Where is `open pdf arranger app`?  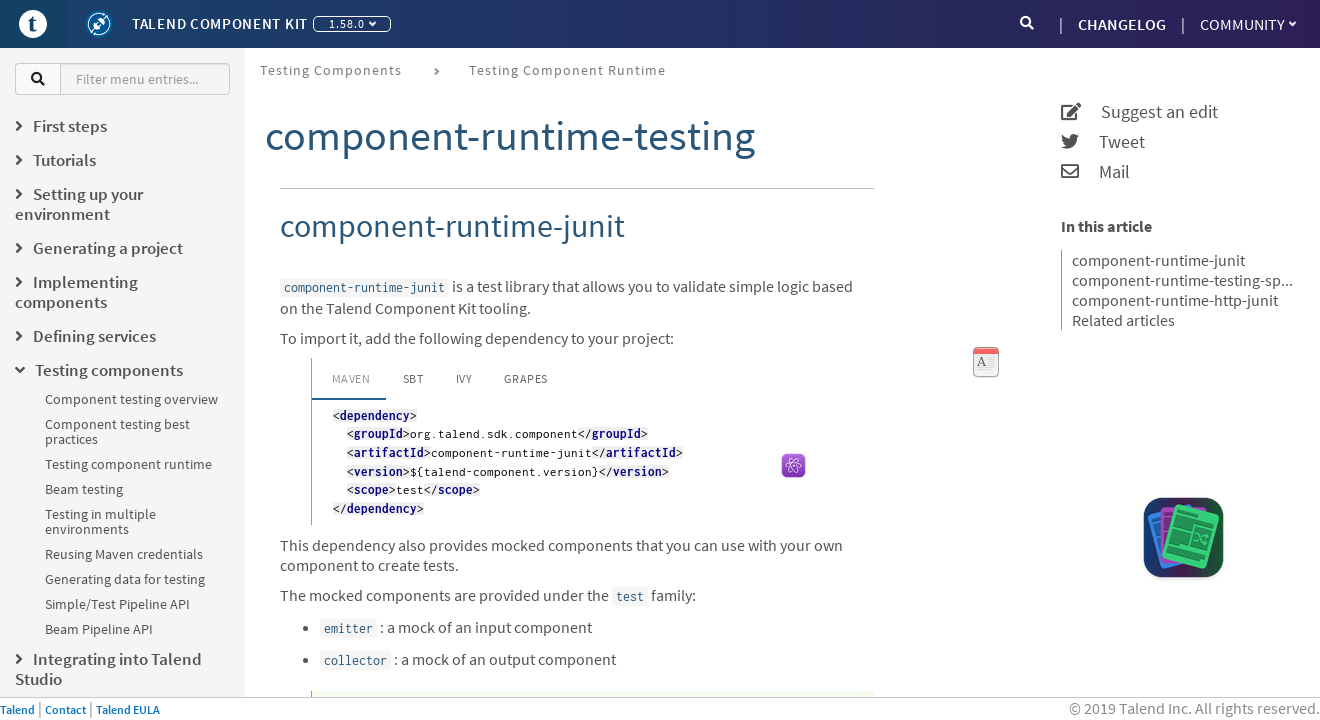
open pdf arranger app is located at coordinates (1183, 537).